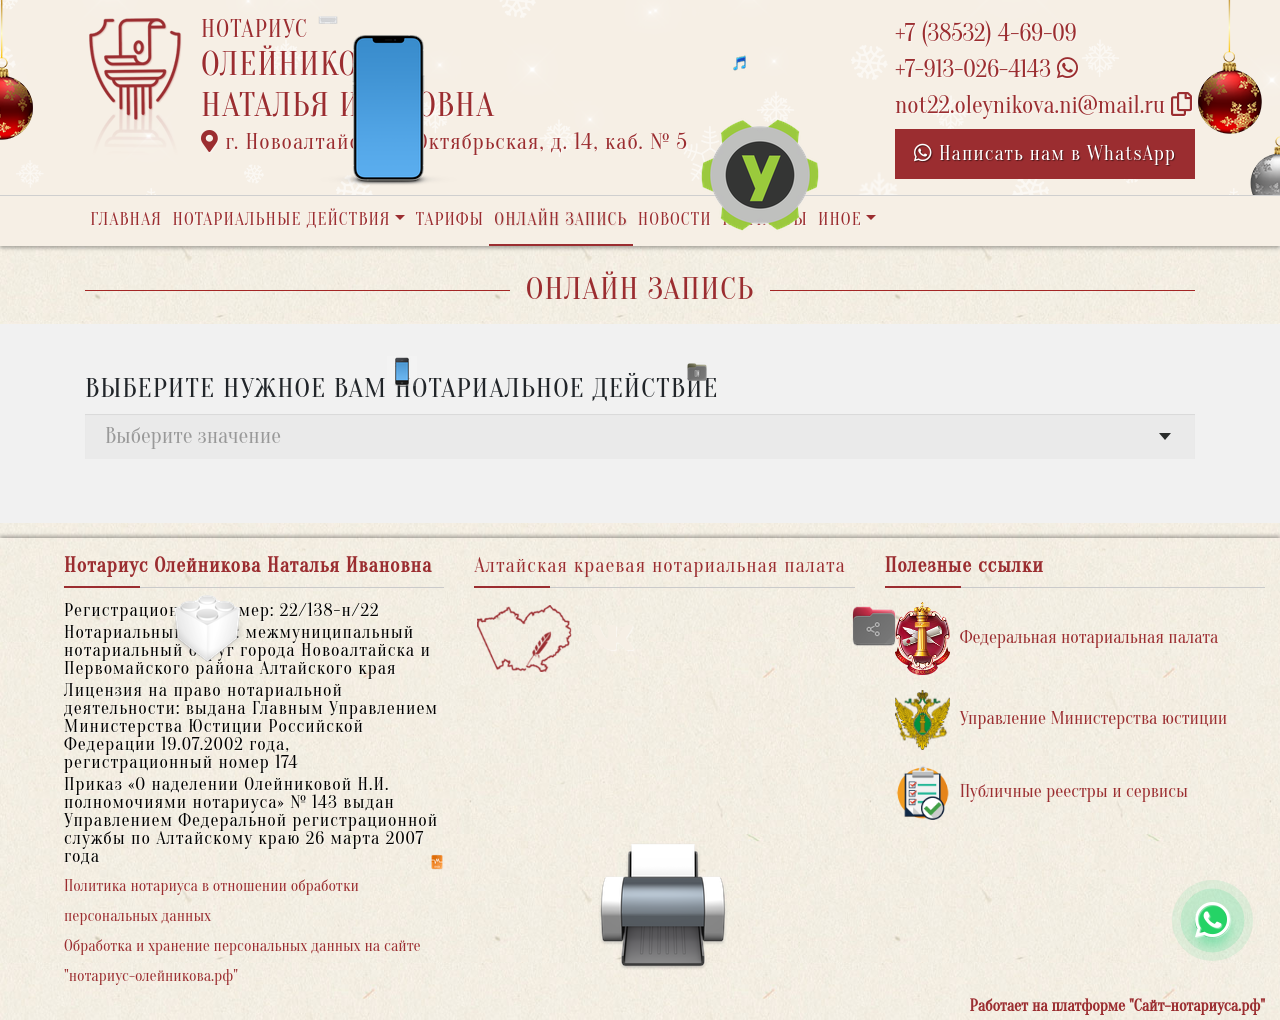 The width and height of the screenshot is (1280, 1020). I want to click on access your public shared files folder, so click(874, 626).